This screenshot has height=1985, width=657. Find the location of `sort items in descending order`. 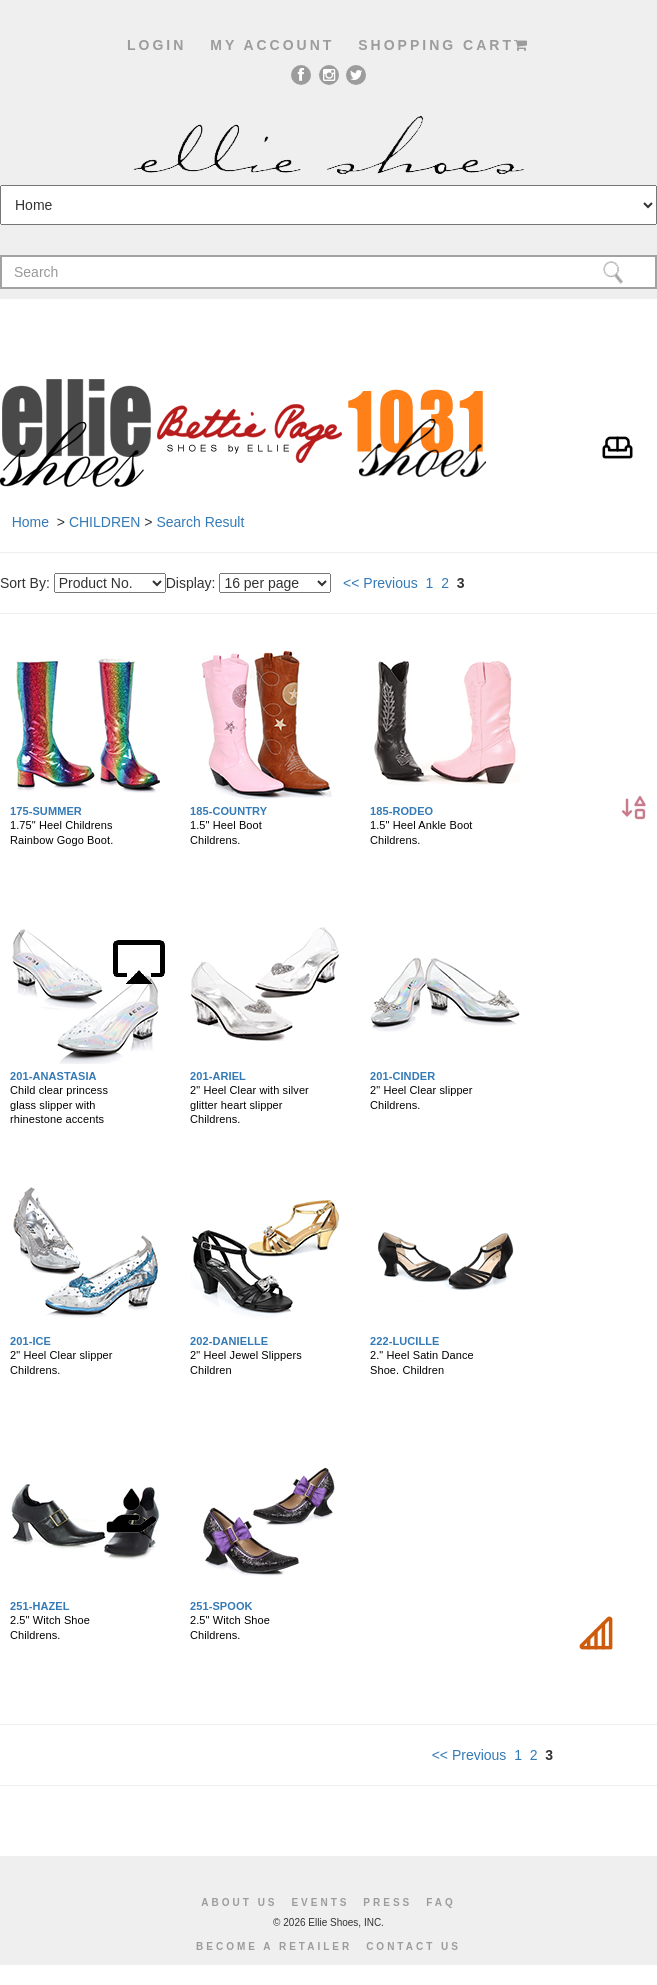

sort items in descending order is located at coordinates (633, 807).